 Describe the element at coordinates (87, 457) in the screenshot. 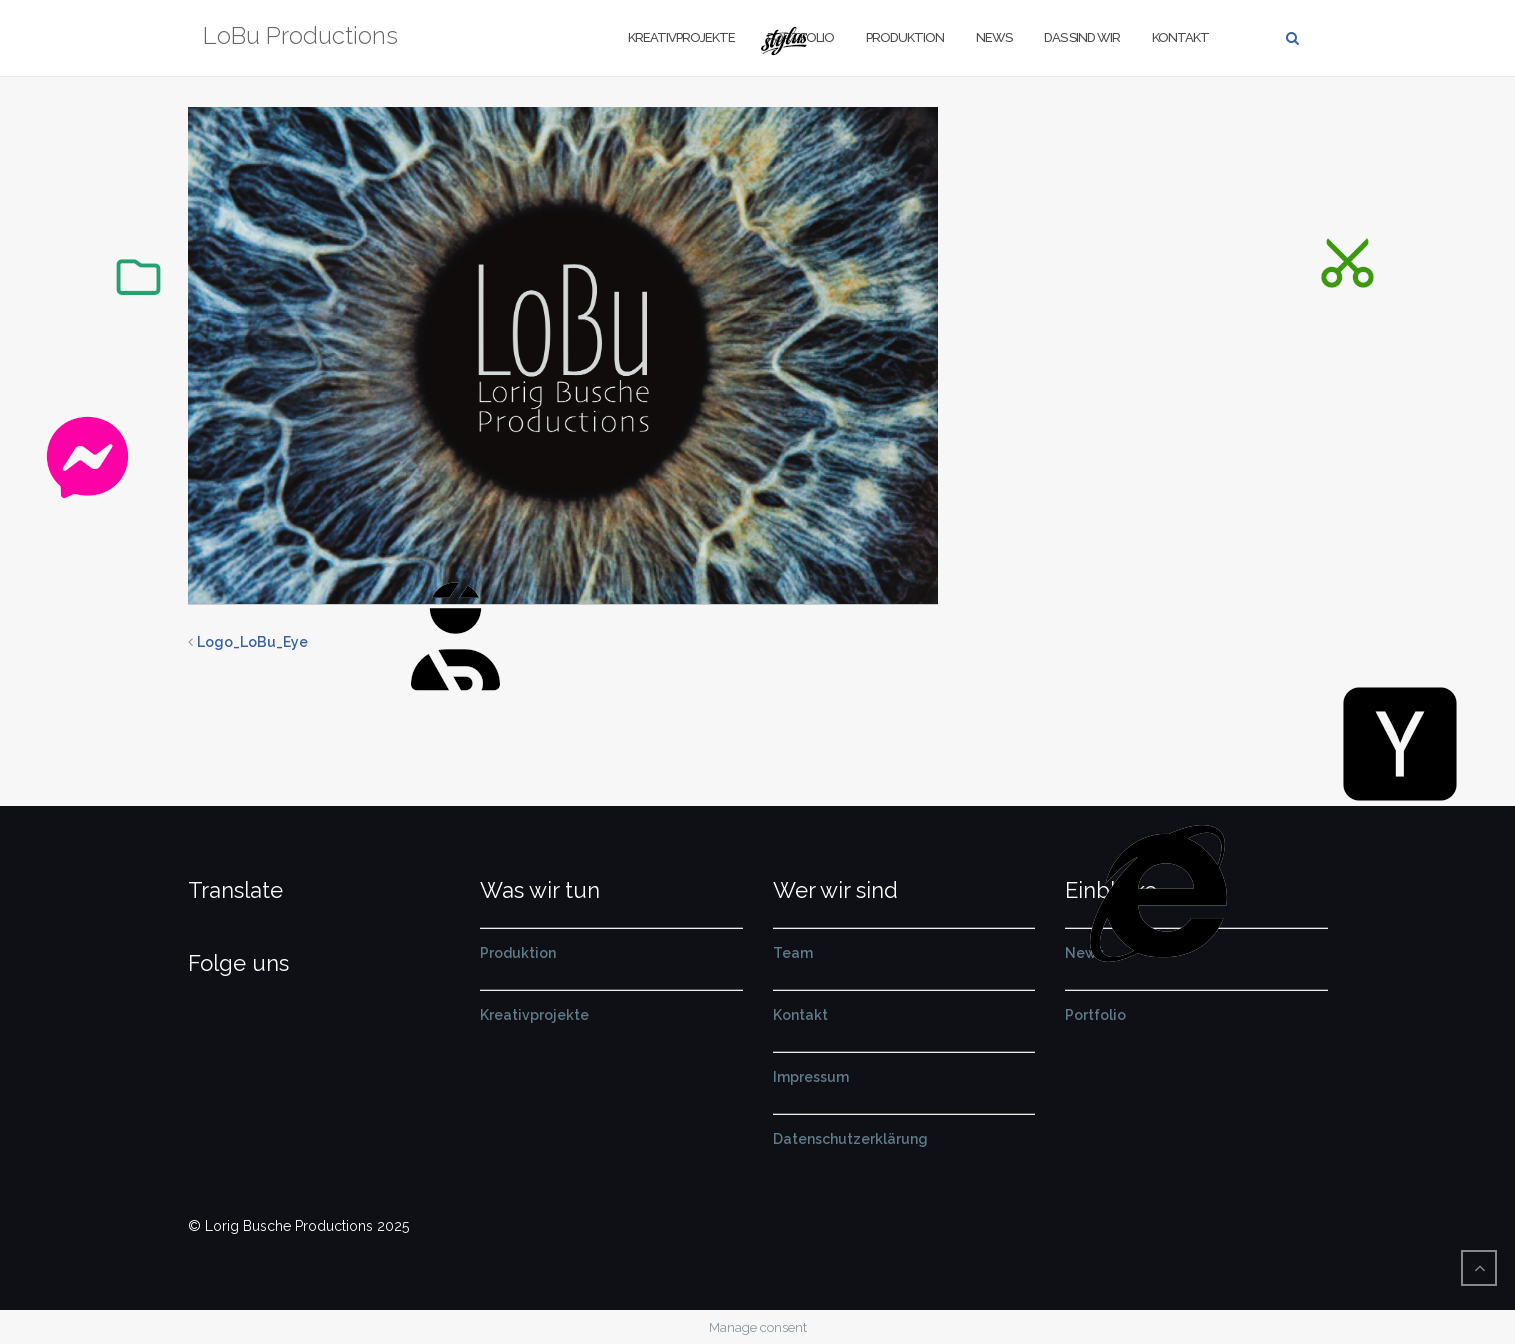

I see `open Facebook Messenger` at that location.